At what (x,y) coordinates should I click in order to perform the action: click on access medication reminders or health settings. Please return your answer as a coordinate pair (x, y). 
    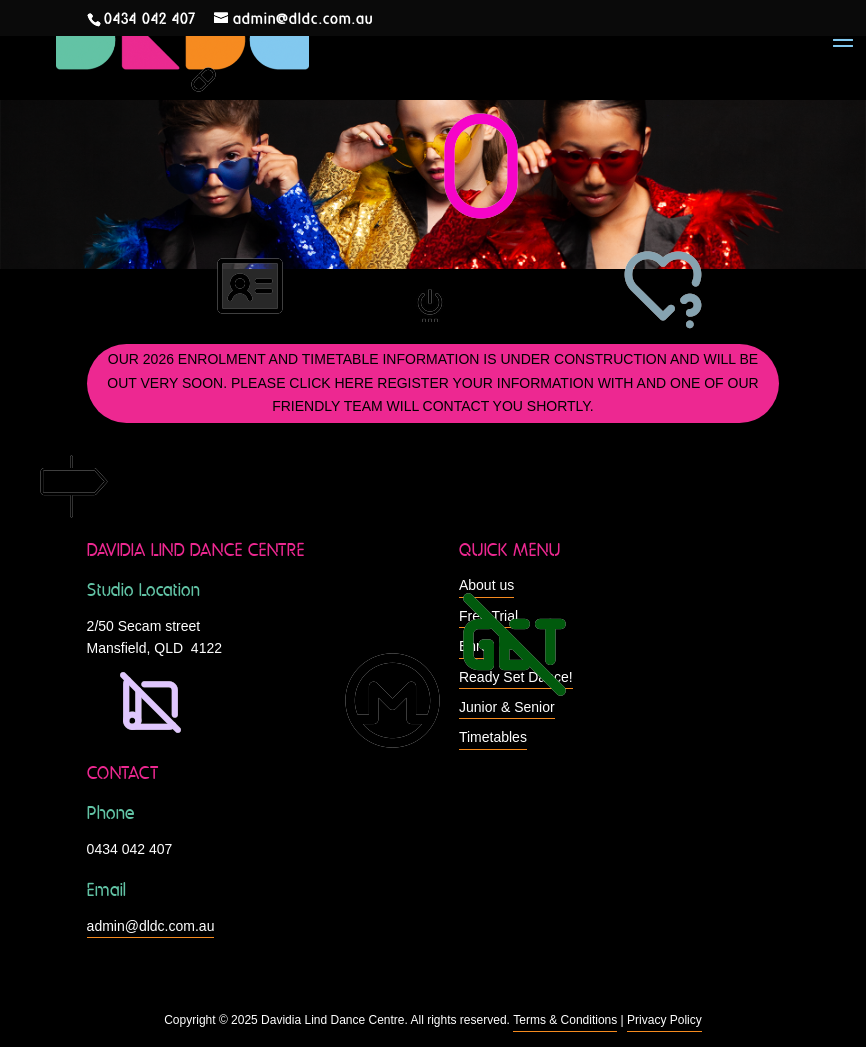
    Looking at the image, I should click on (203, 79).